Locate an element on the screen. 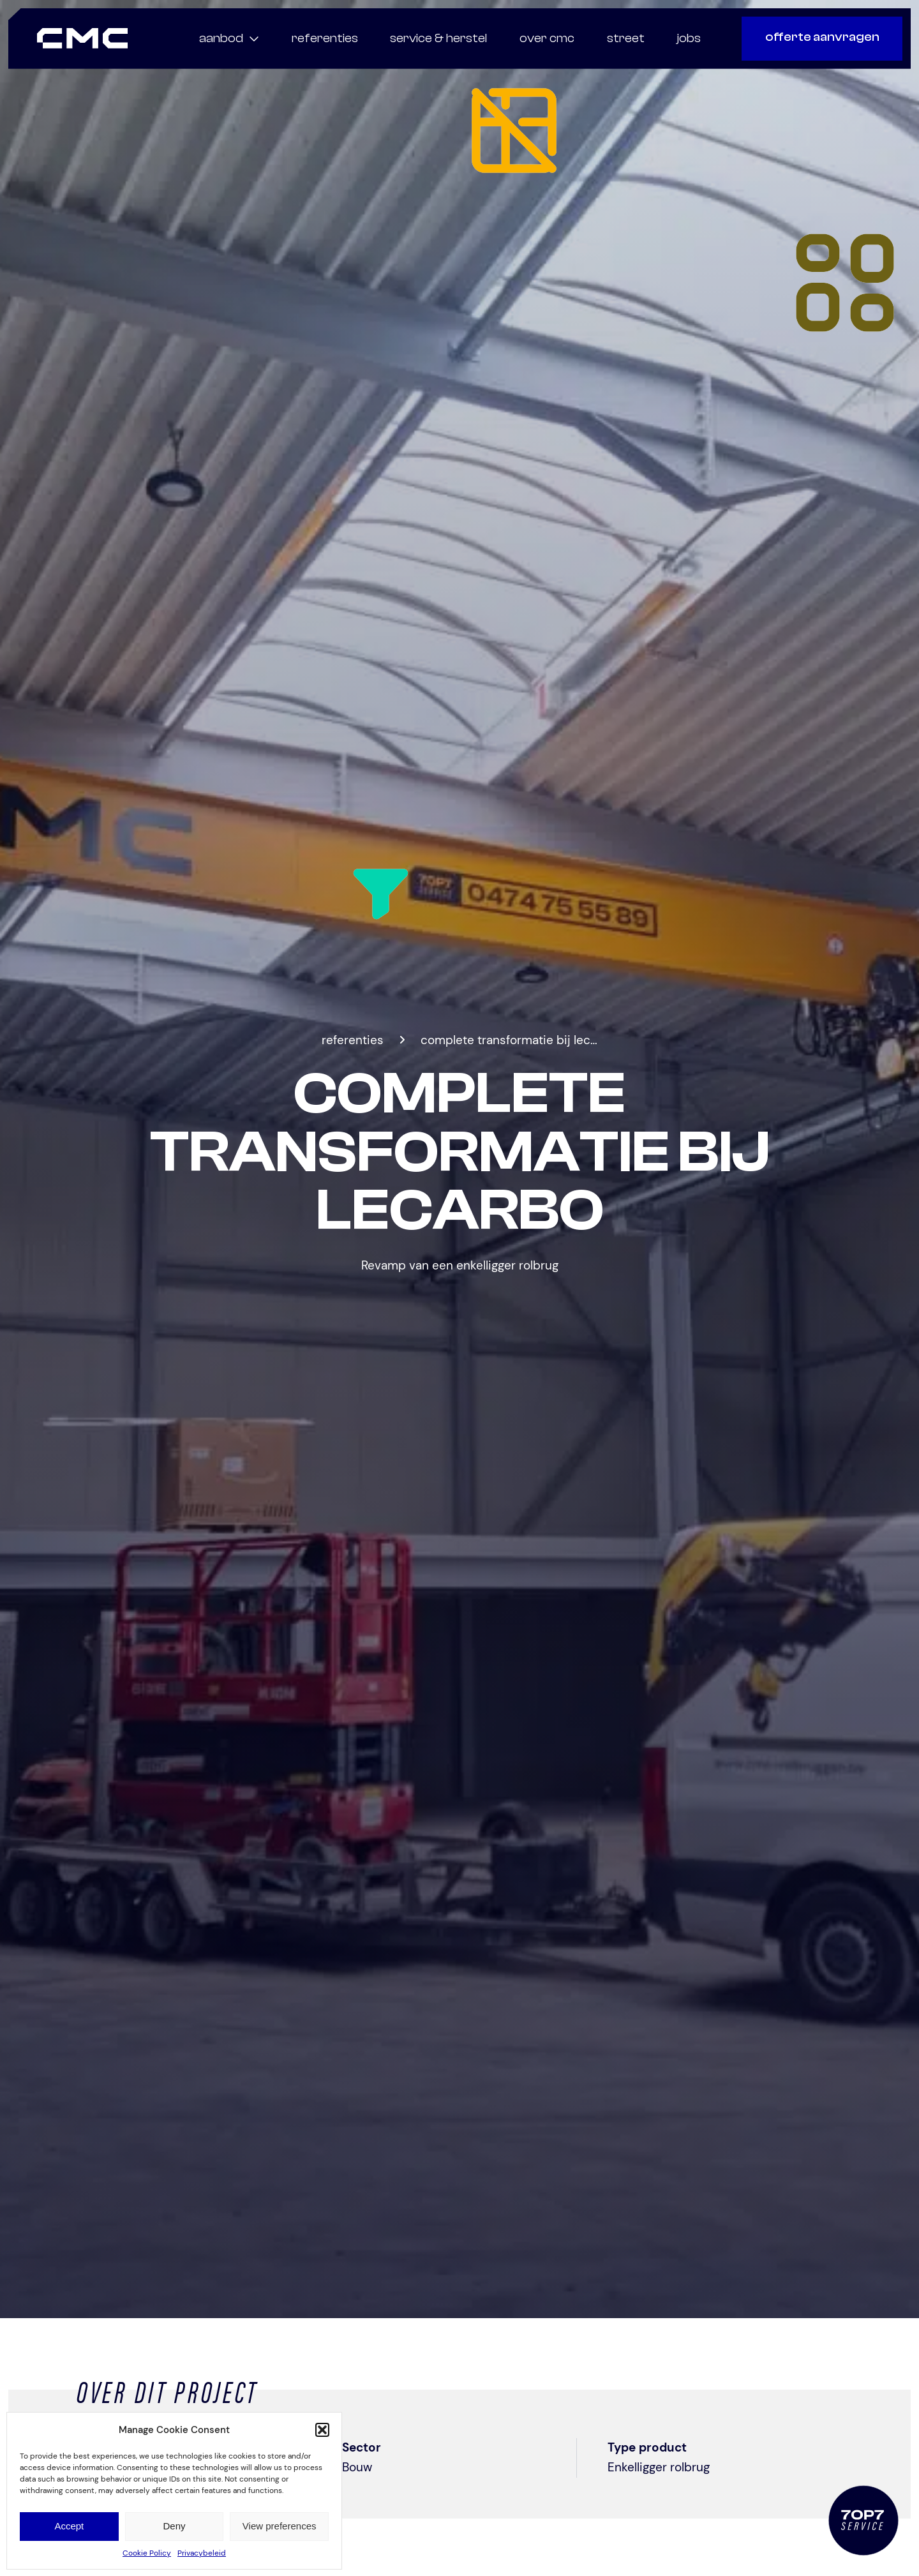 Image resolution: width=919 pixels, height=2576 pixels. switch to grid view layout is located at coordinates (845, 283).